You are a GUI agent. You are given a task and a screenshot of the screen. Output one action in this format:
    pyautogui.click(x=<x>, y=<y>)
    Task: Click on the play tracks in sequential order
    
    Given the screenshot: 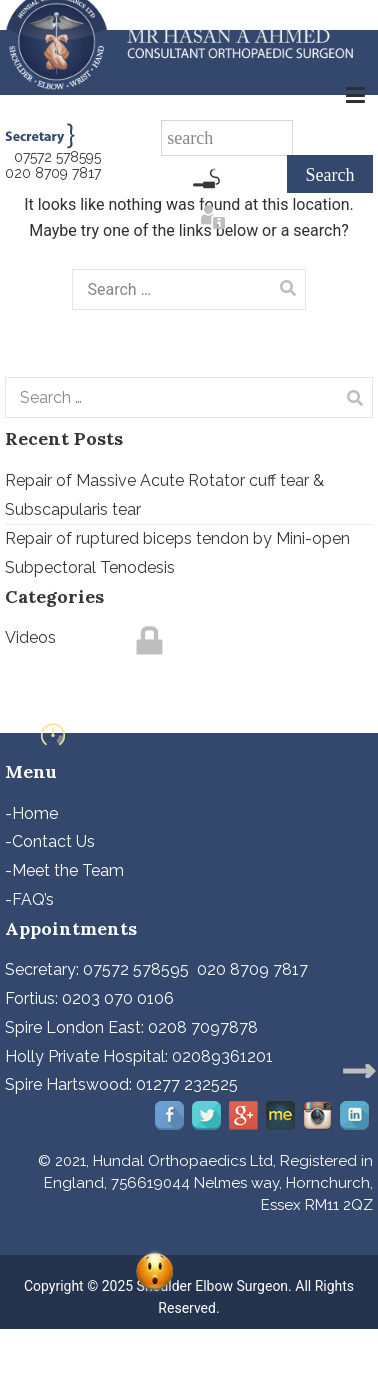 What is the action you would take?
    pyautogui.click(x=359, y=1071)
    